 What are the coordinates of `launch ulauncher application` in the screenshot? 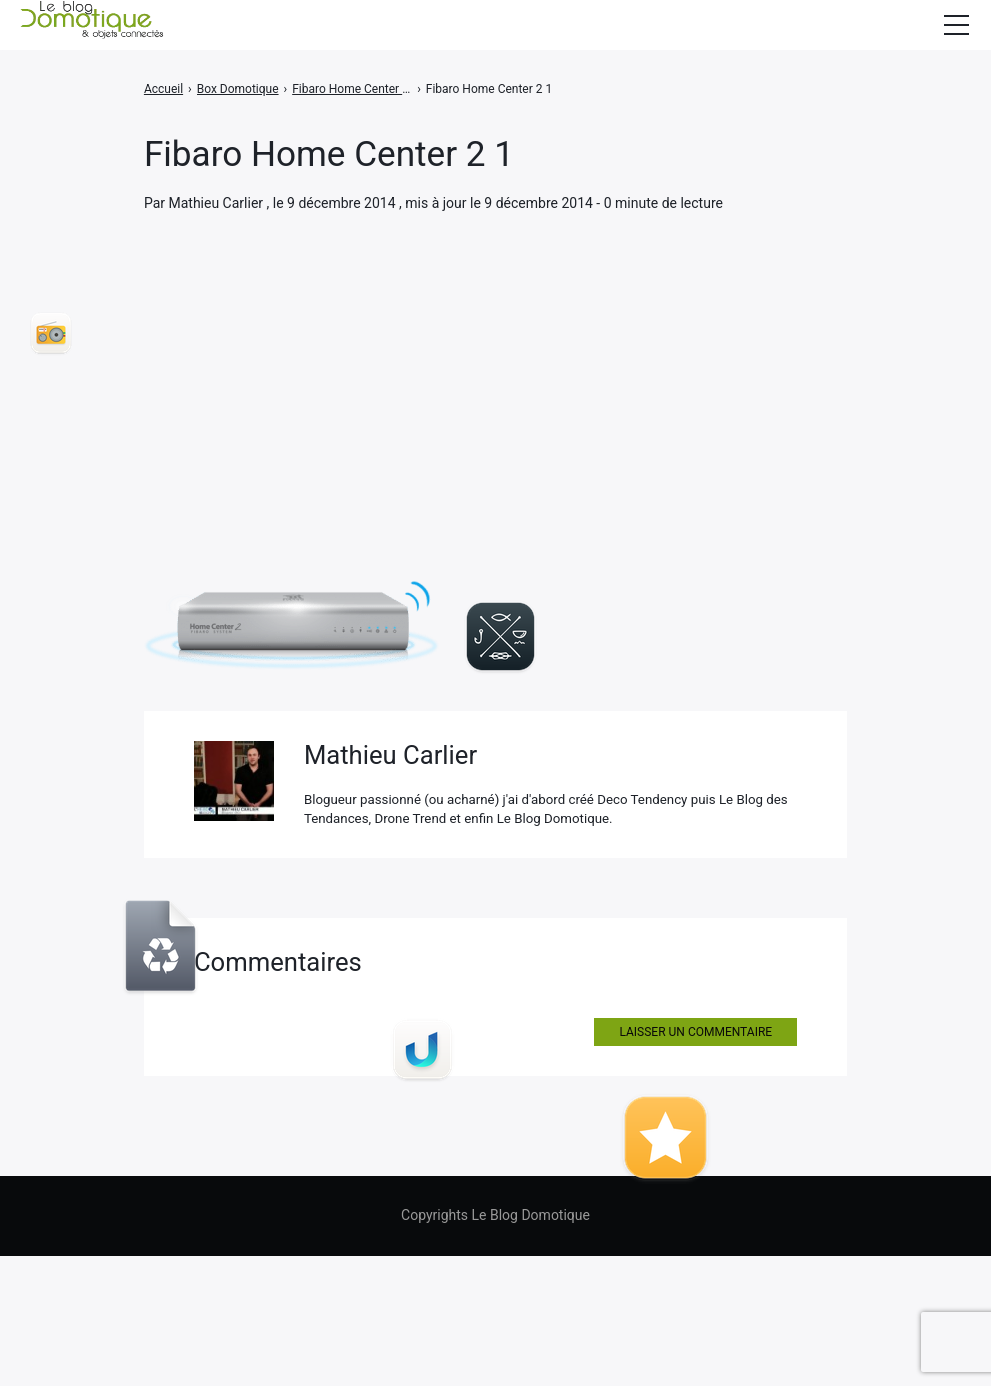 It's located at (422, 1049).